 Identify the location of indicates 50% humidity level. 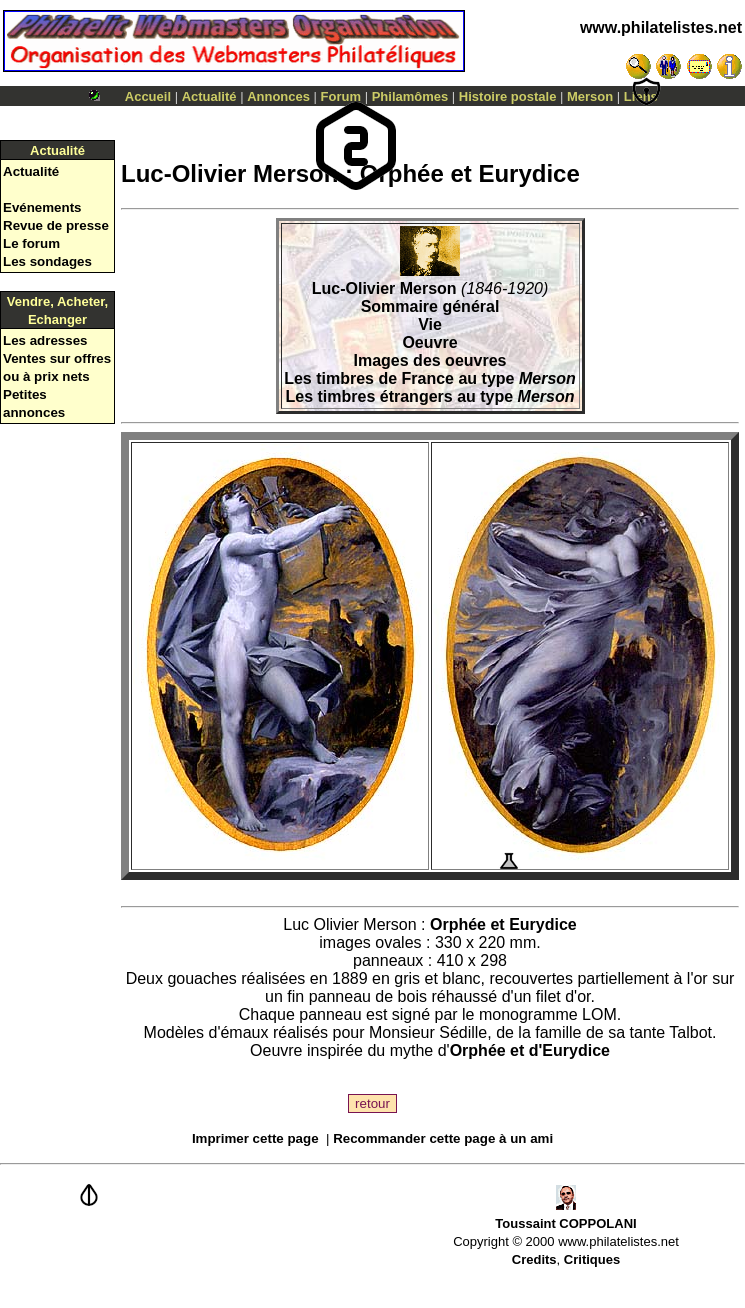
(89, 1195).